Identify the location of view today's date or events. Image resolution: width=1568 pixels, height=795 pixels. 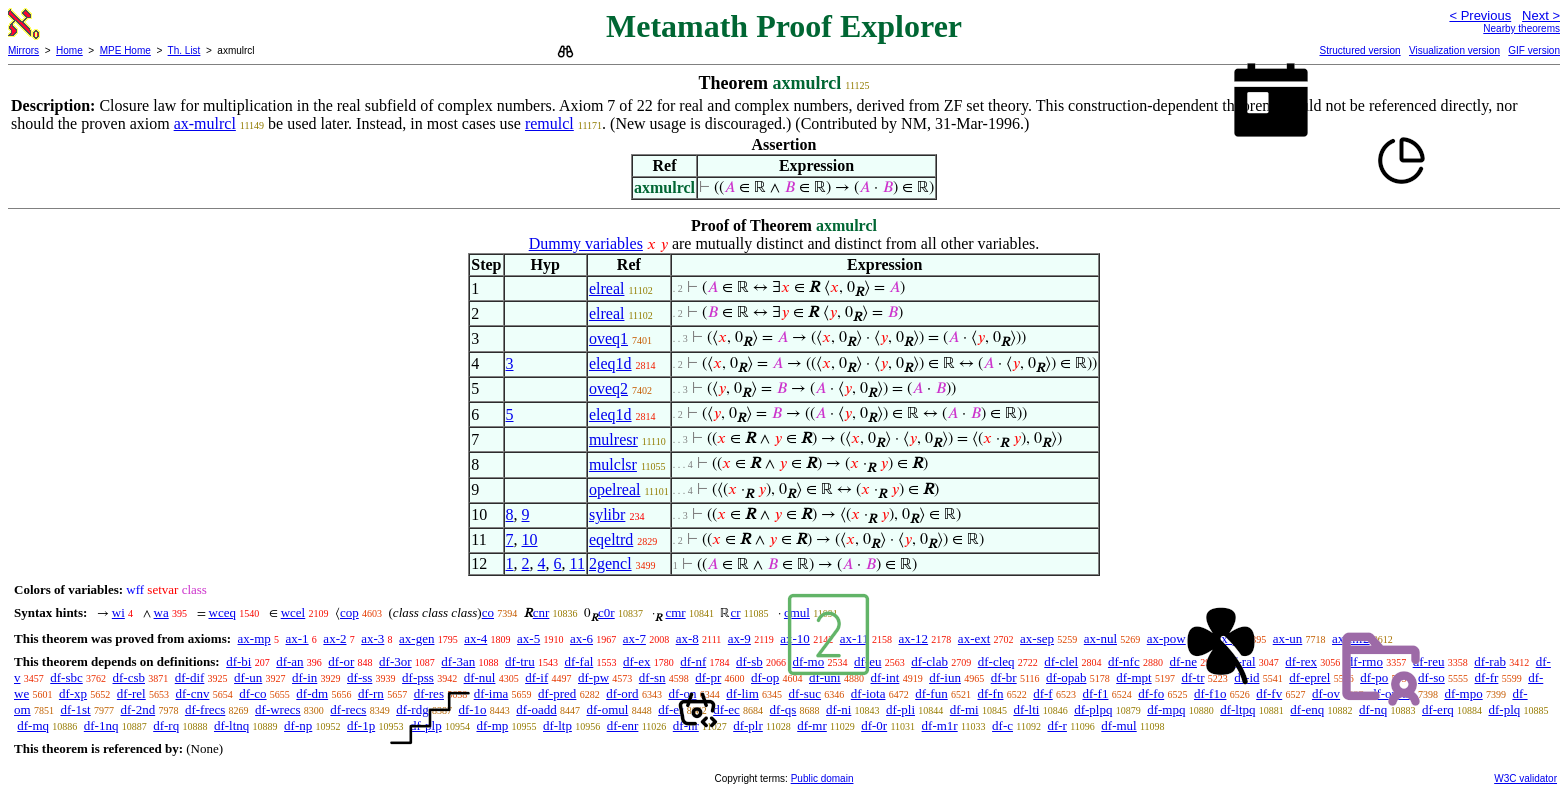
(1271, 100).